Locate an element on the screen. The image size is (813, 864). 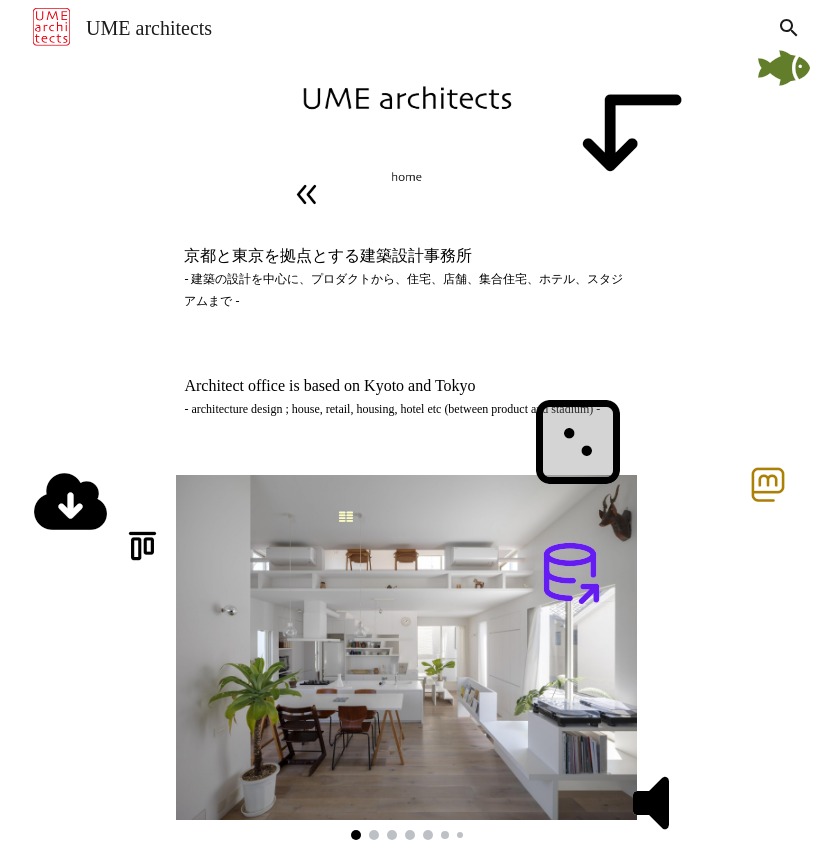
go back to previous screen is located at coordinates (306, 194).